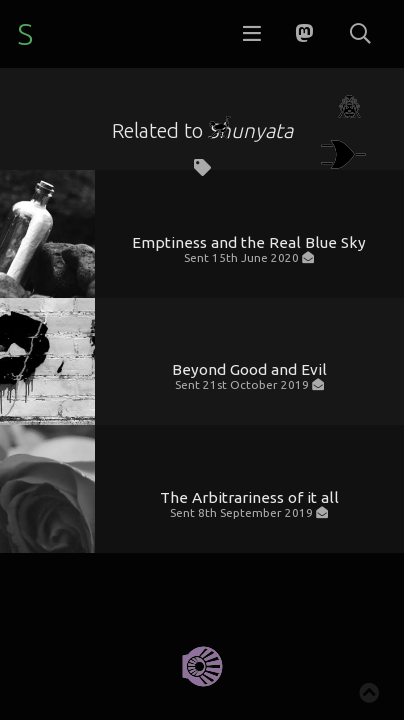  I want to click on ostrich character or animal in a game, so click(219, 127).